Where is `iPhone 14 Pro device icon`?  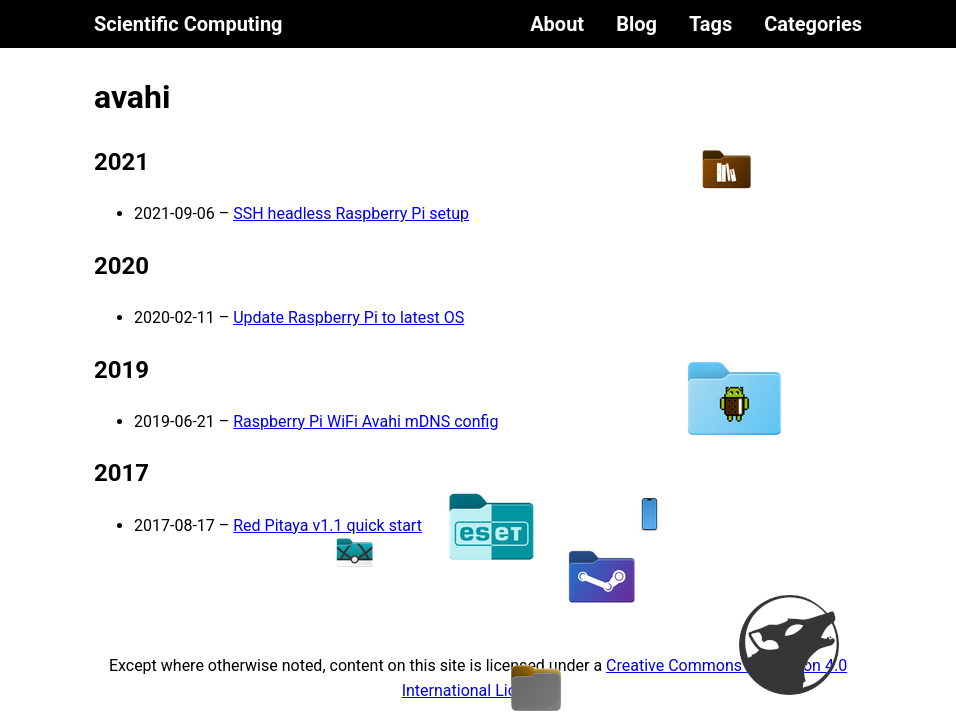 iPhone 14 Pro device icon is located at coordinates (649, 514).